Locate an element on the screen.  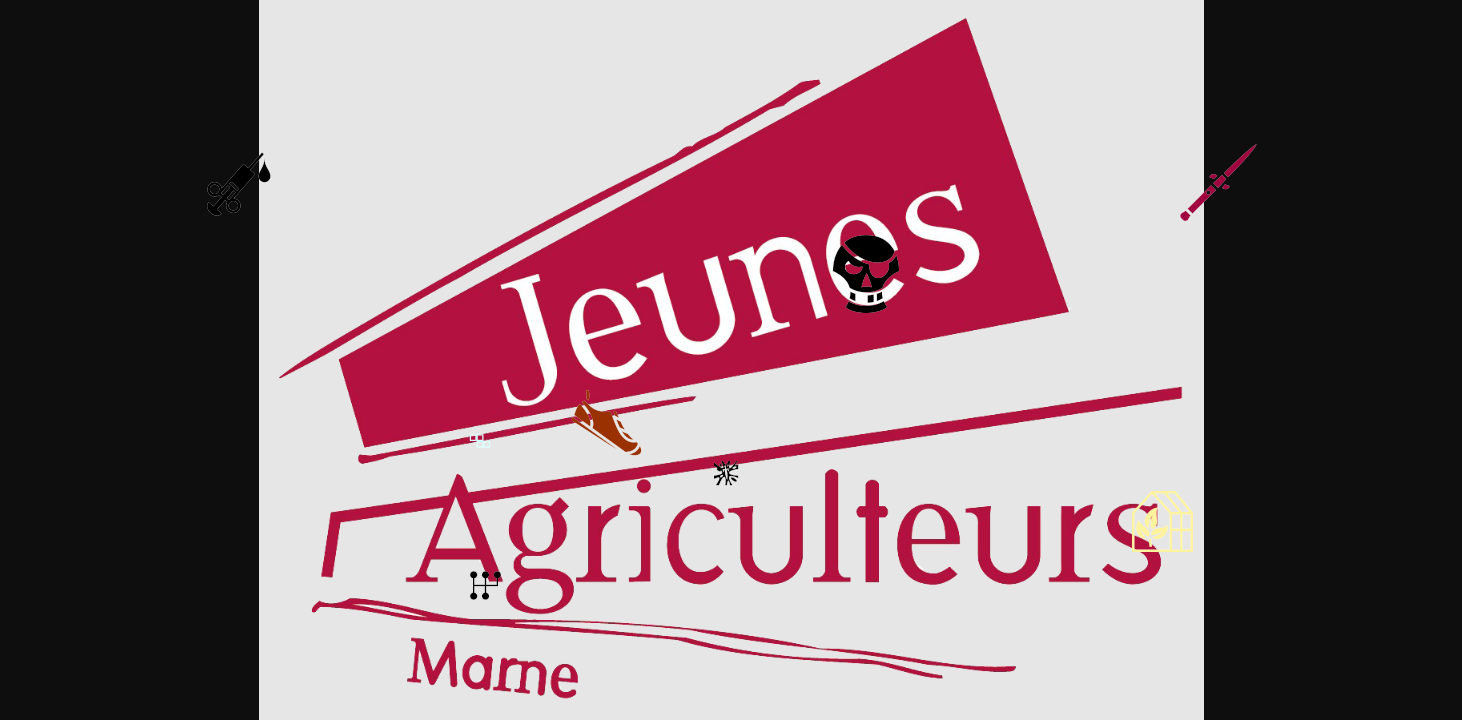
rotate or place a z-shaped tetris block is located at coordinates (480, 441).